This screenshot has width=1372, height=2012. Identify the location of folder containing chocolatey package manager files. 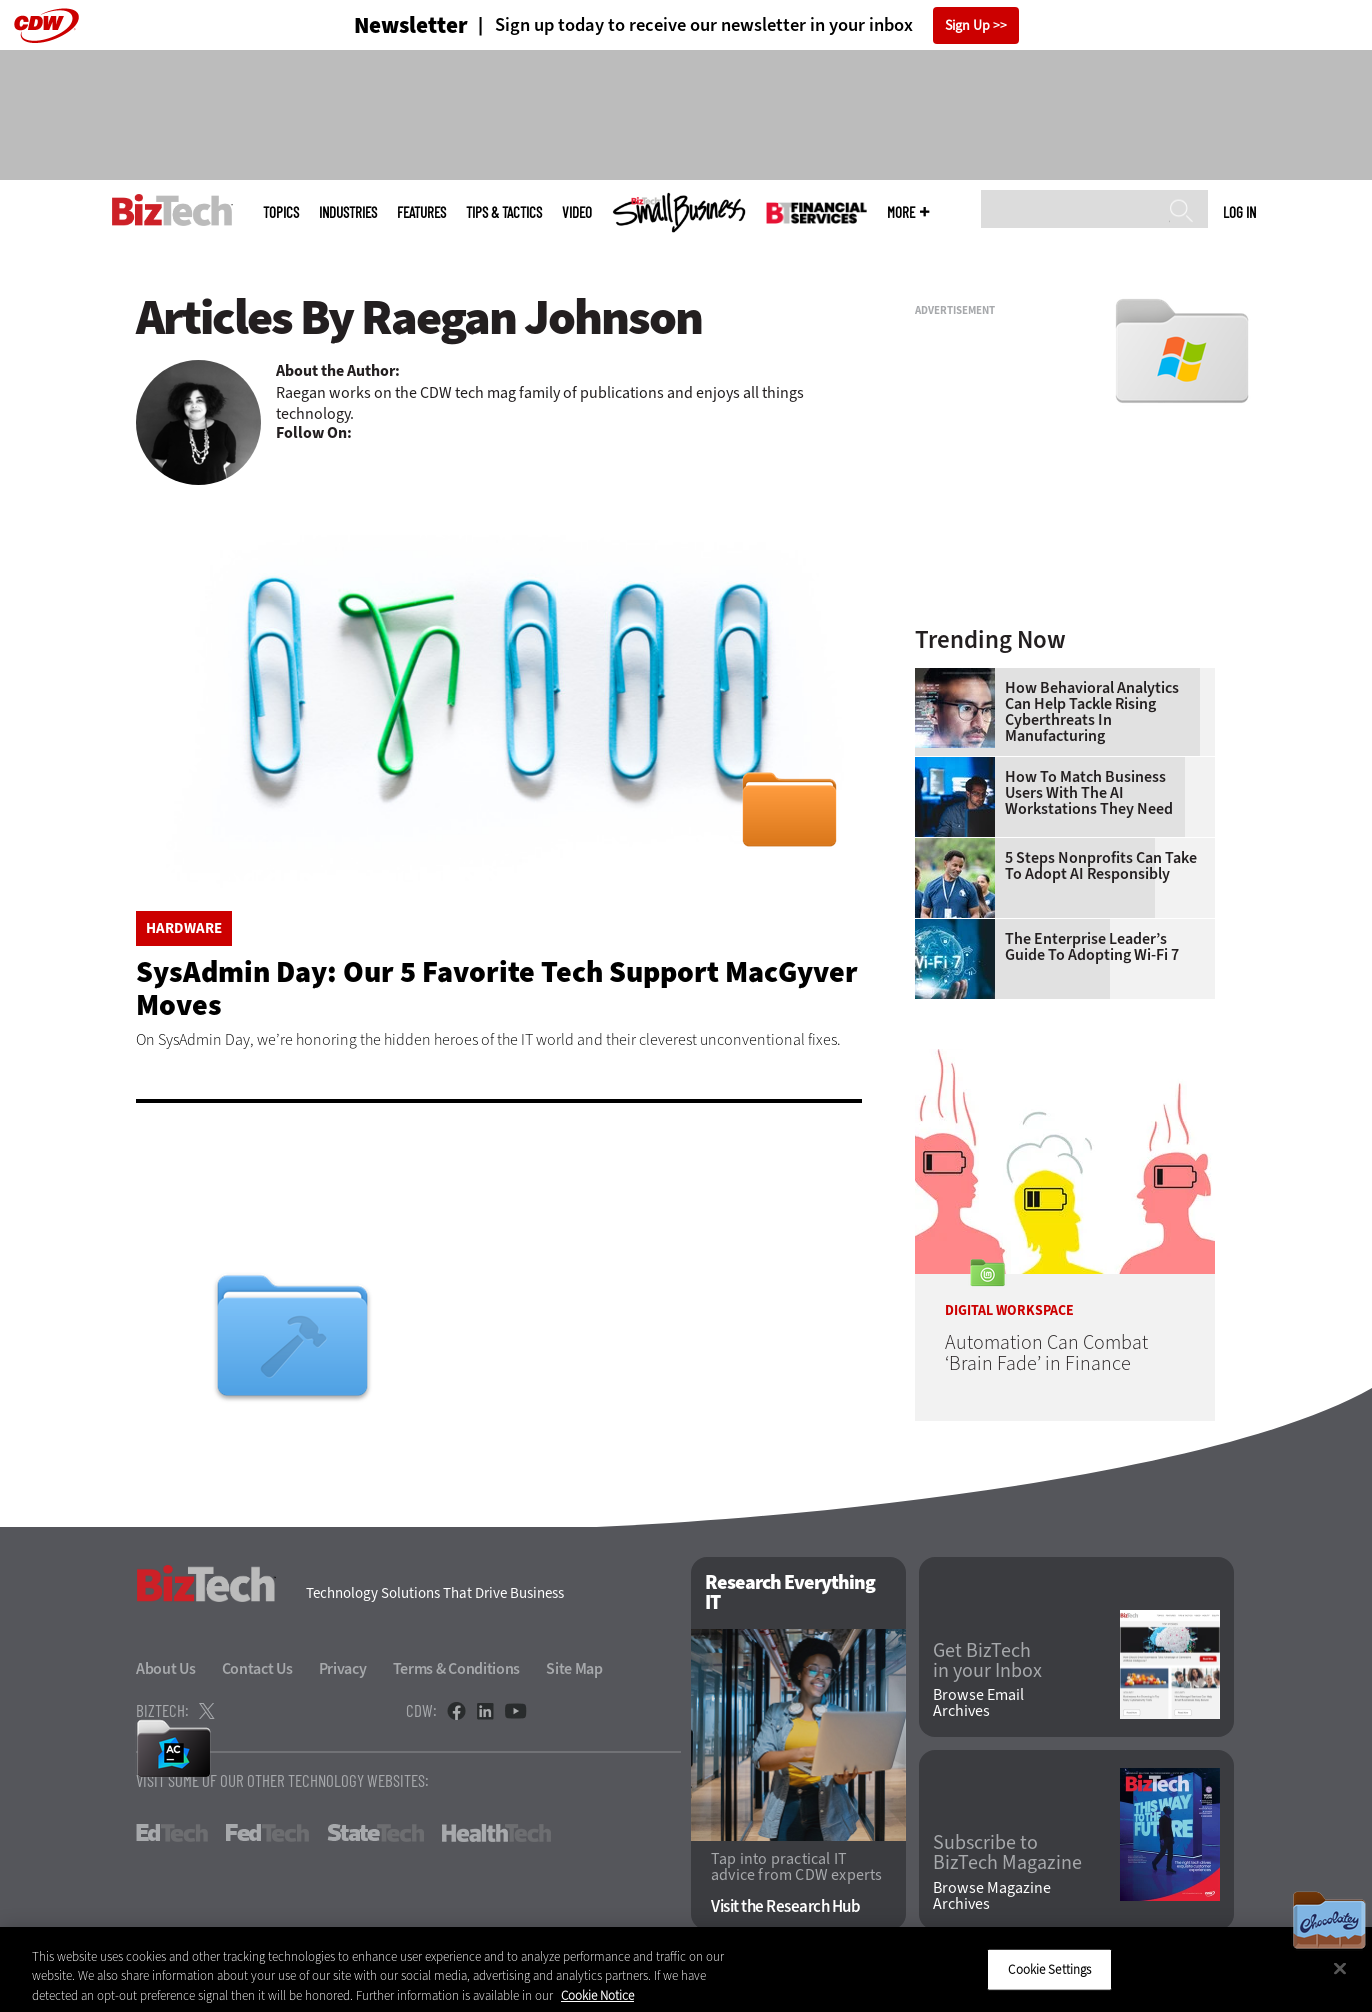
(1329, 1922).